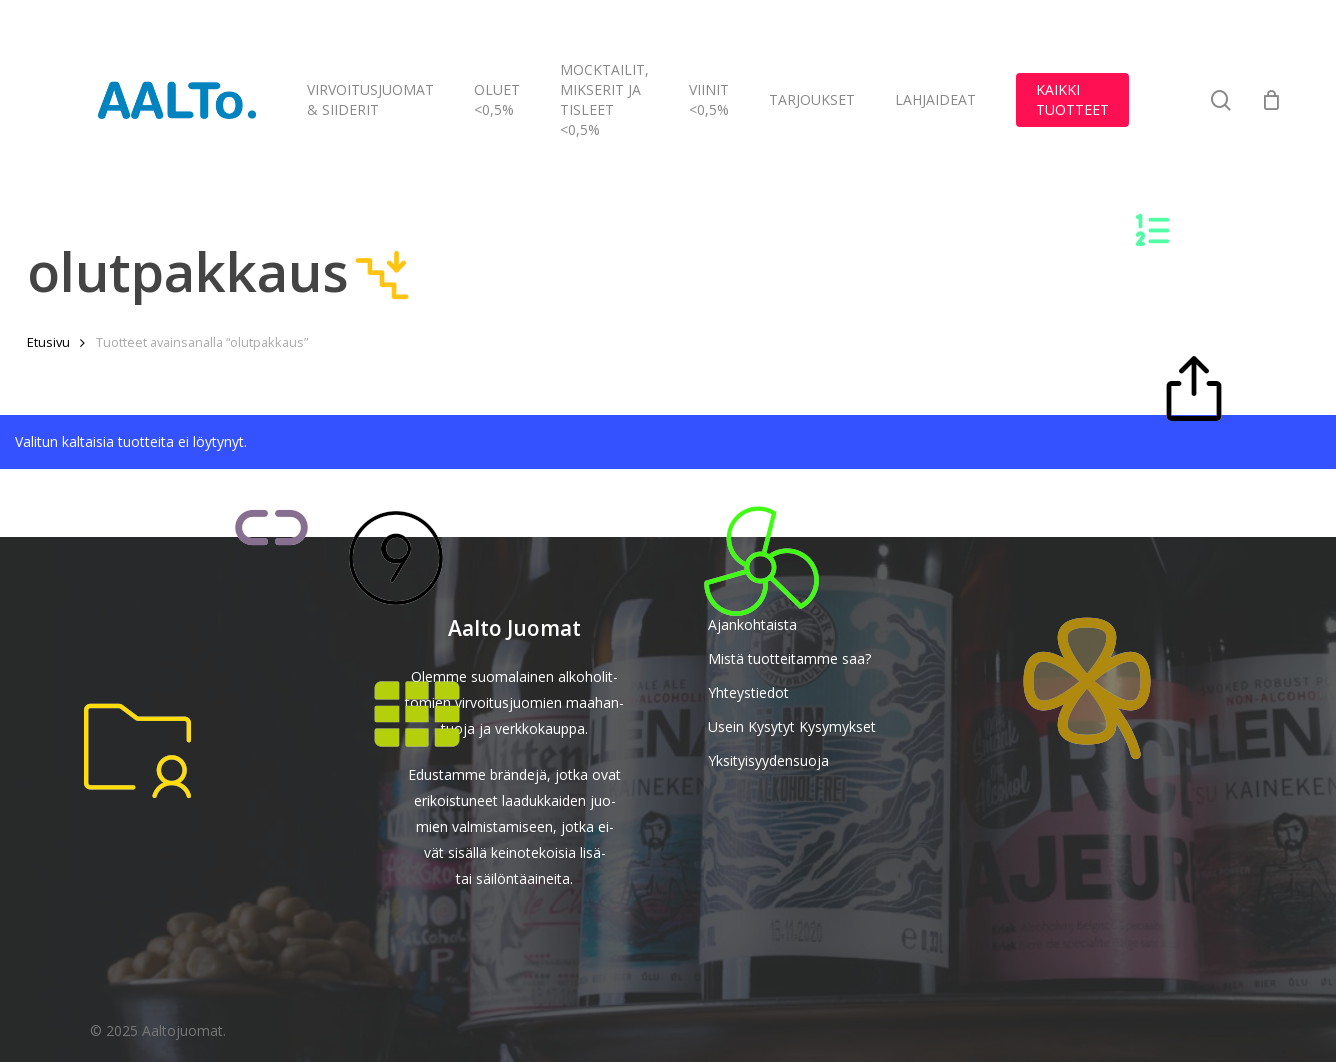 The height and width of the screenshot is (1062, 1336). Describe the element at coordinates (396, 558) in the screenshot. I see `indicates nine items or notifications` at that location.